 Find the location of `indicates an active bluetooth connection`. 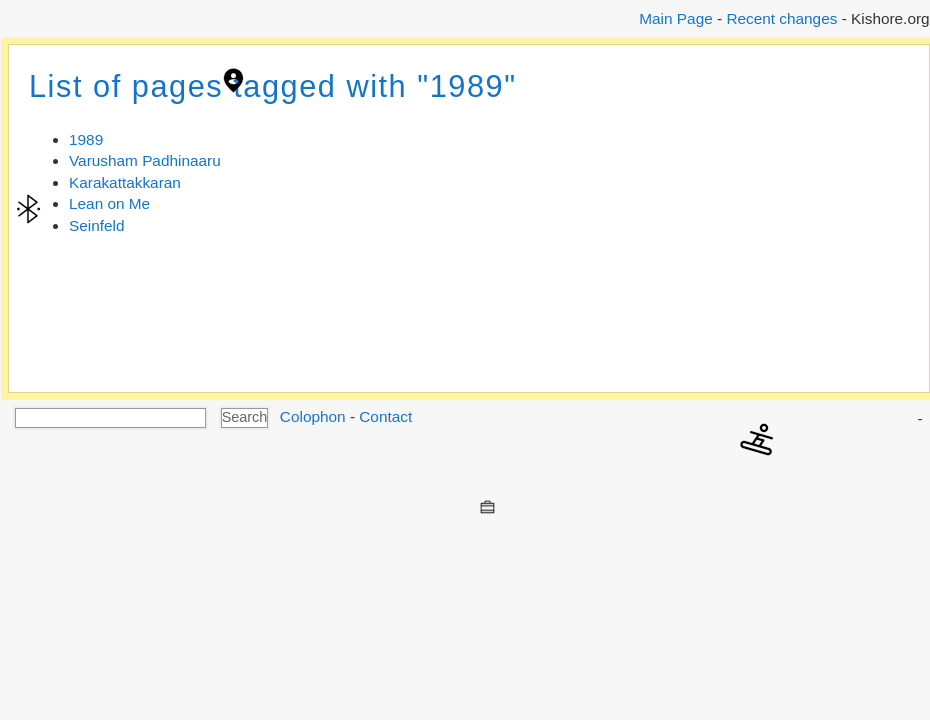

indicates an active bluetooth connection is located at coordinates (28, 209).